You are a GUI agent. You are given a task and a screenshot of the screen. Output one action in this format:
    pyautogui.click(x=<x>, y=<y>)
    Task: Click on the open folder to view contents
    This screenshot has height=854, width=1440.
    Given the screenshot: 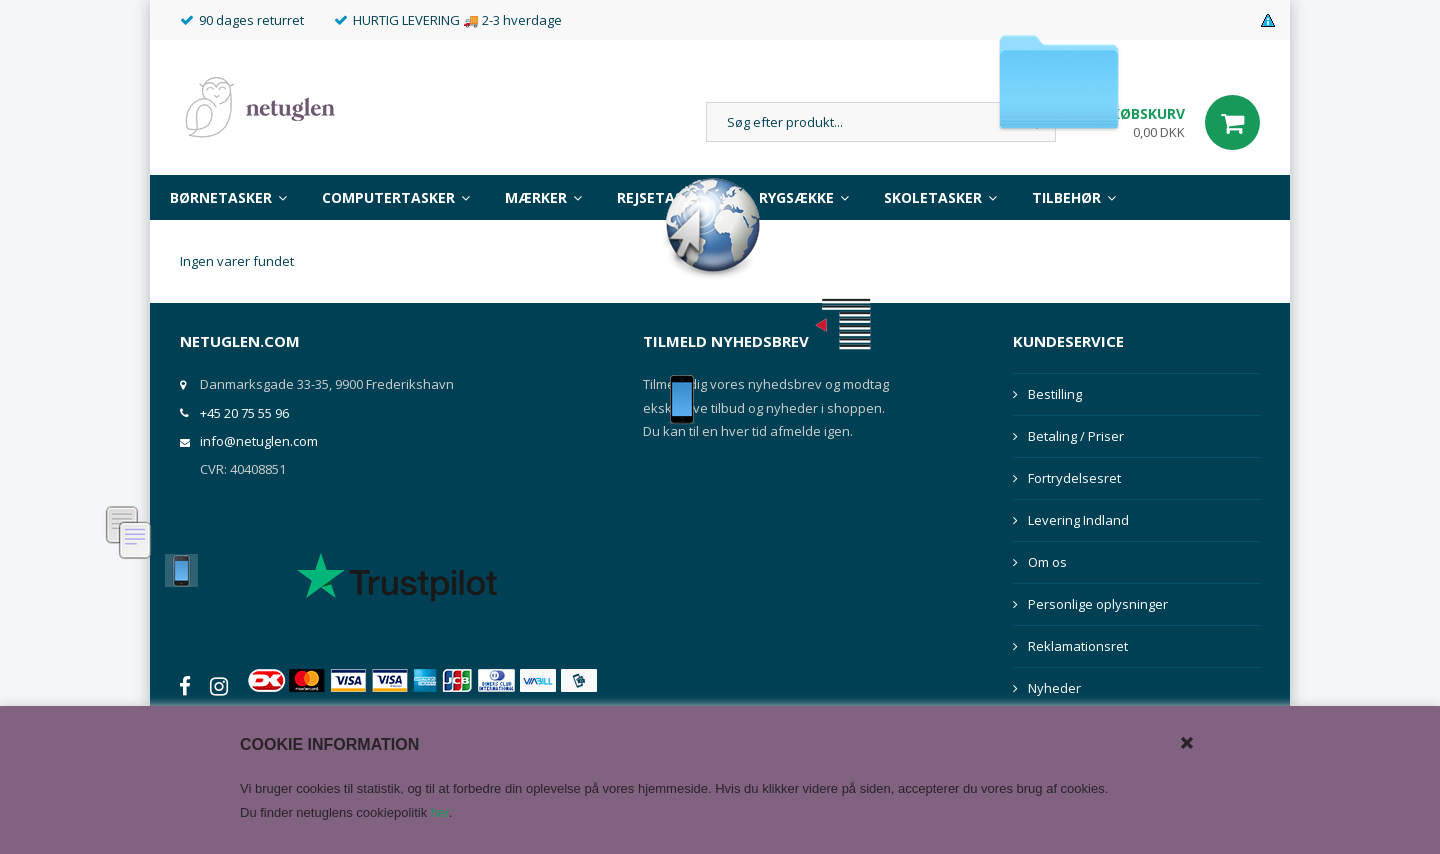 What is the action you would take?
    pyautogui.click(x=1059, y=82)
    